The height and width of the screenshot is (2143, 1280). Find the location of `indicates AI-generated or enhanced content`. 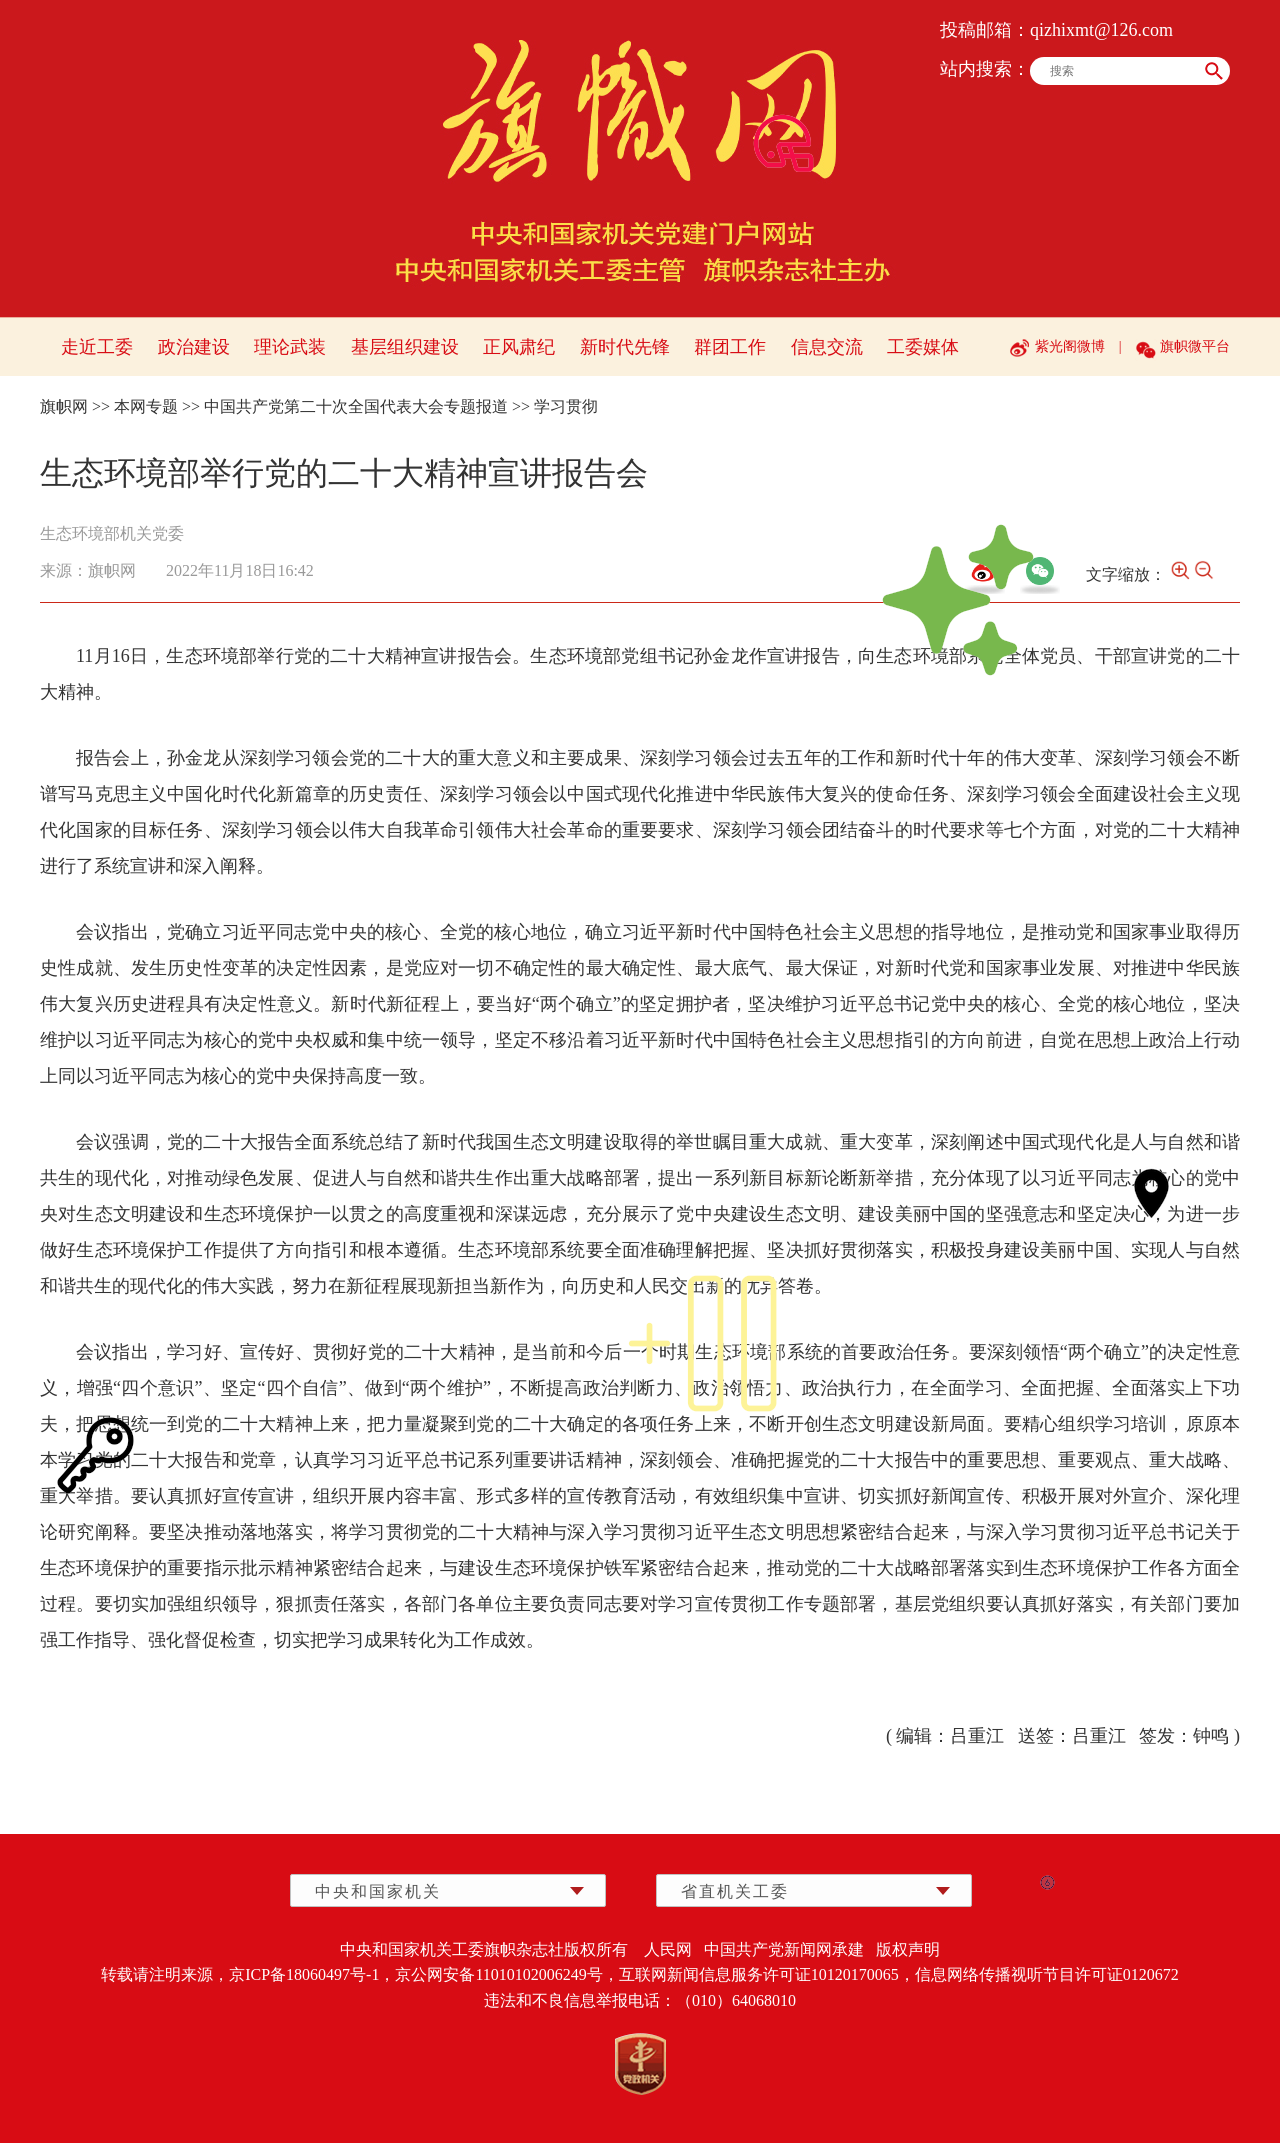

indicates AI-generated or enhanced content is located at coordinates (958, 600).